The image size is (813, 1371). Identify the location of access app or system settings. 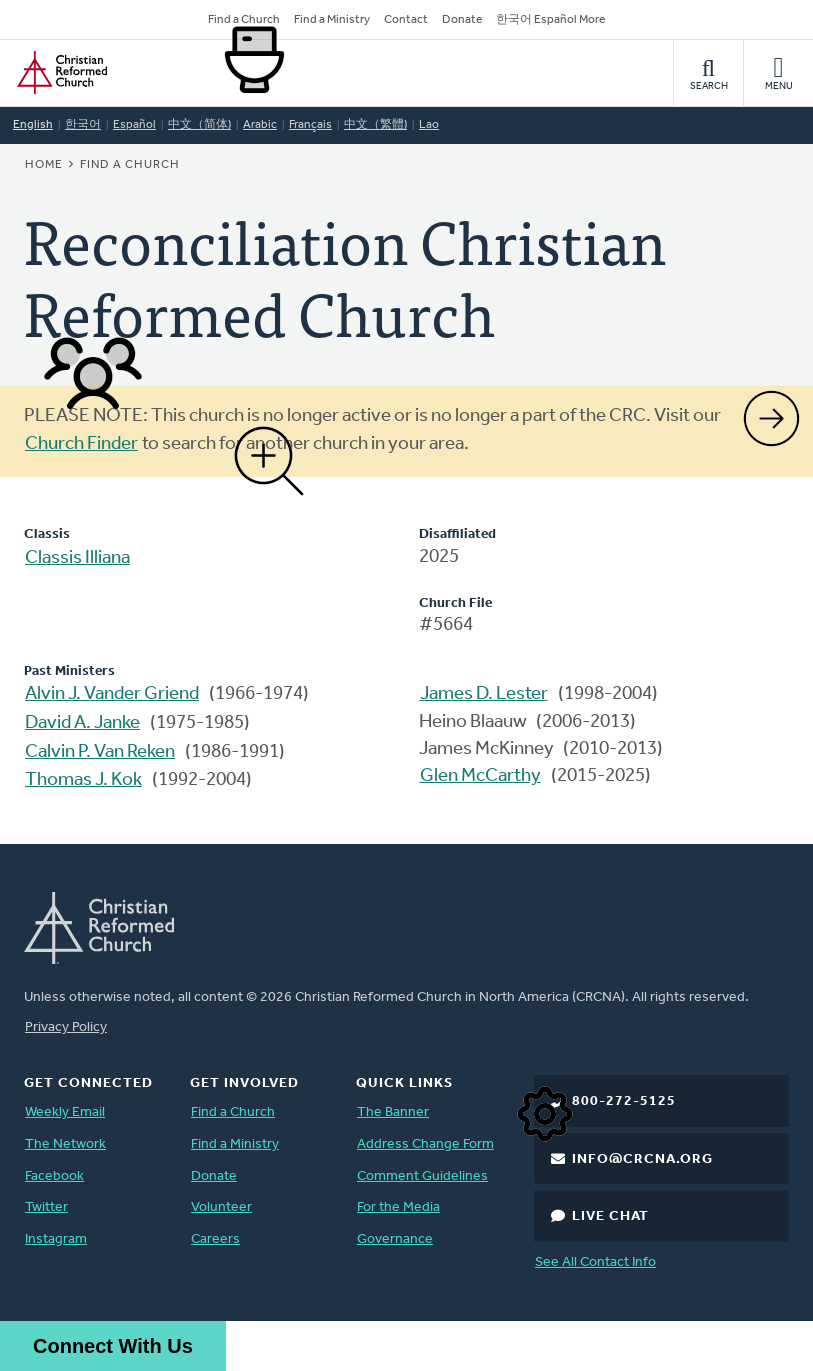
(545, 1114).